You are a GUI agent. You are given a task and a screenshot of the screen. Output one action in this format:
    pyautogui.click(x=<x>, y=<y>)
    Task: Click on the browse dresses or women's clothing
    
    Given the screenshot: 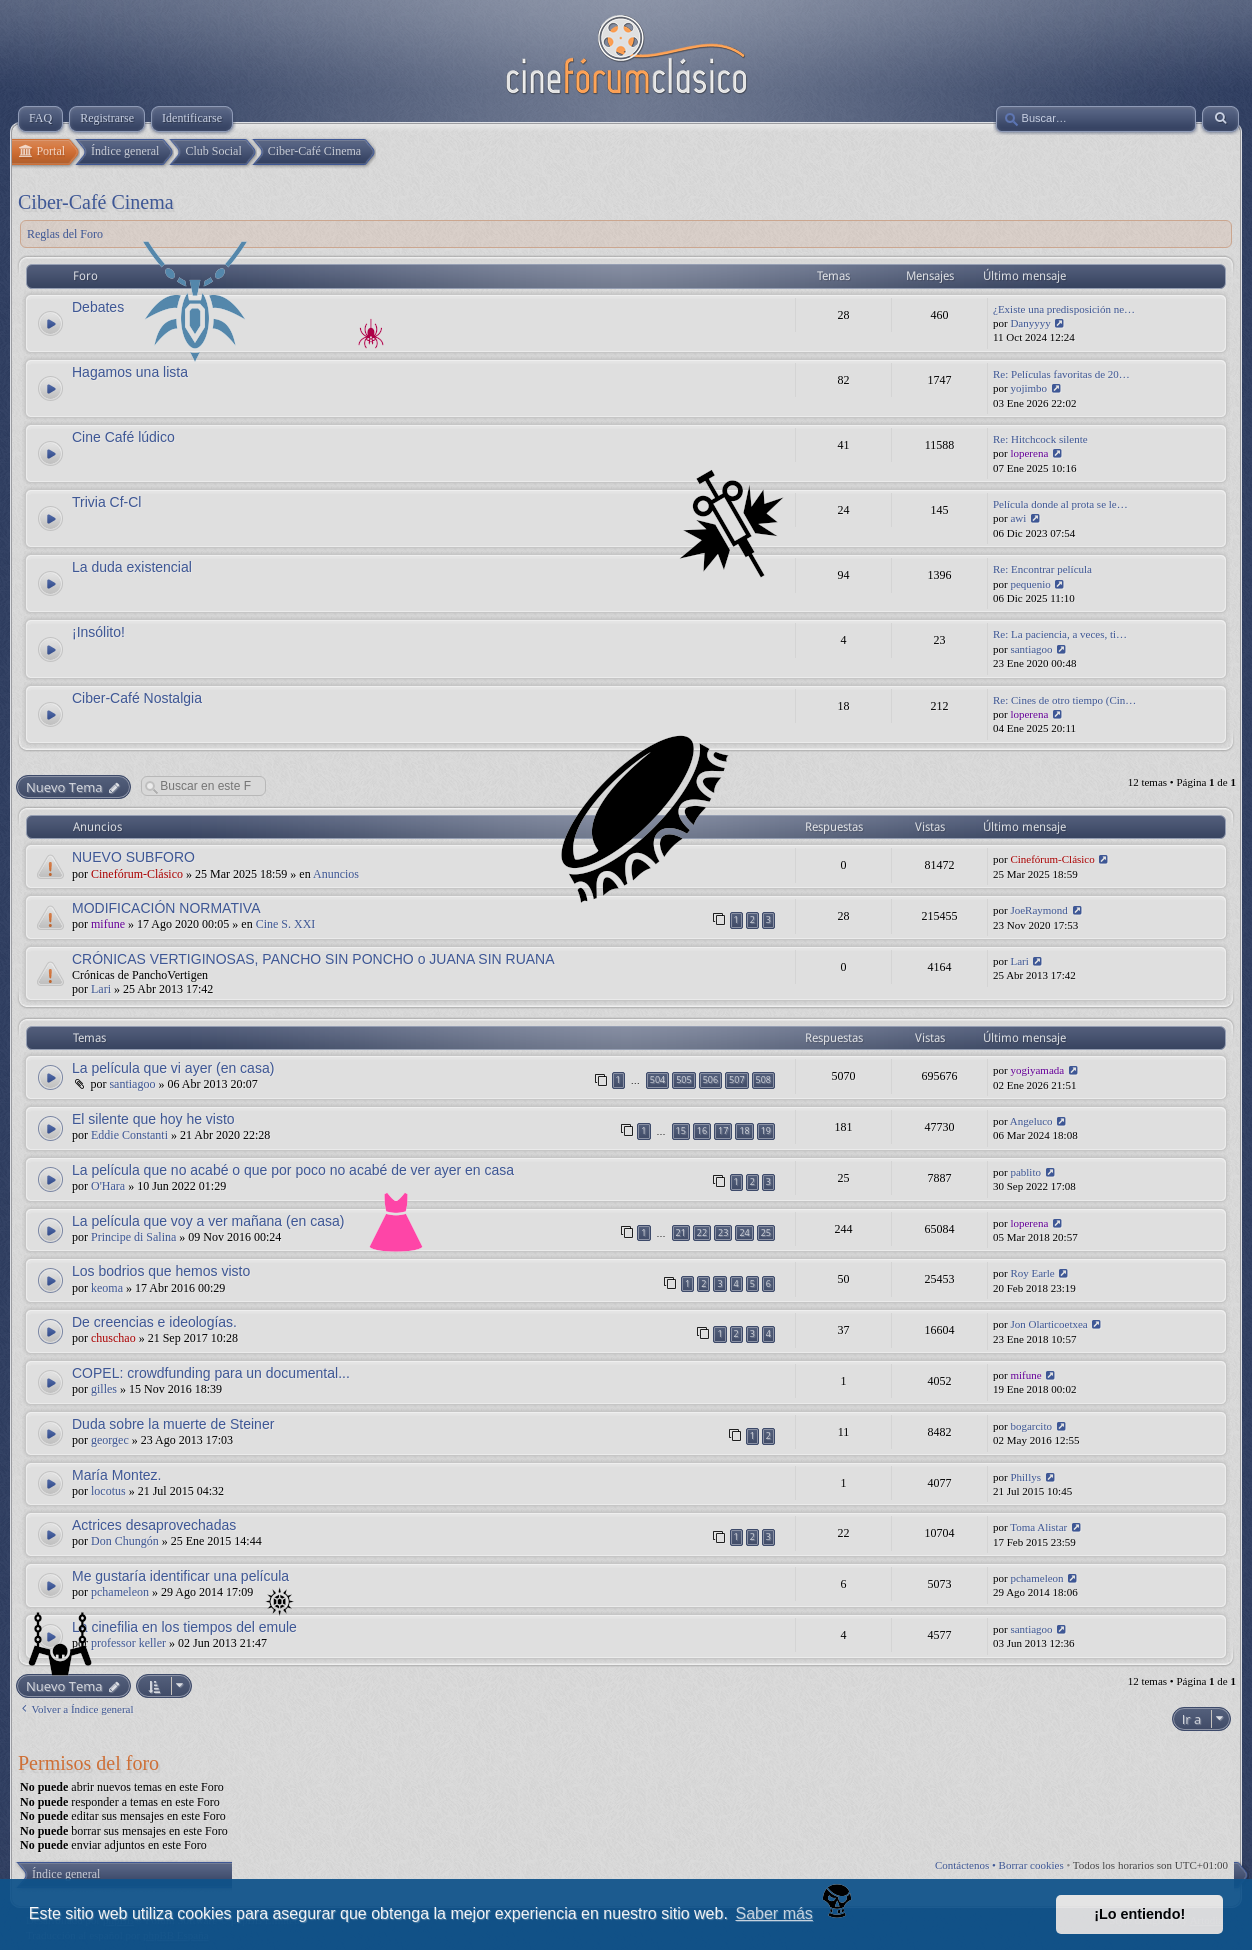 What is the action you would take?
    pyautogui.click(x=396, y=1221)
    